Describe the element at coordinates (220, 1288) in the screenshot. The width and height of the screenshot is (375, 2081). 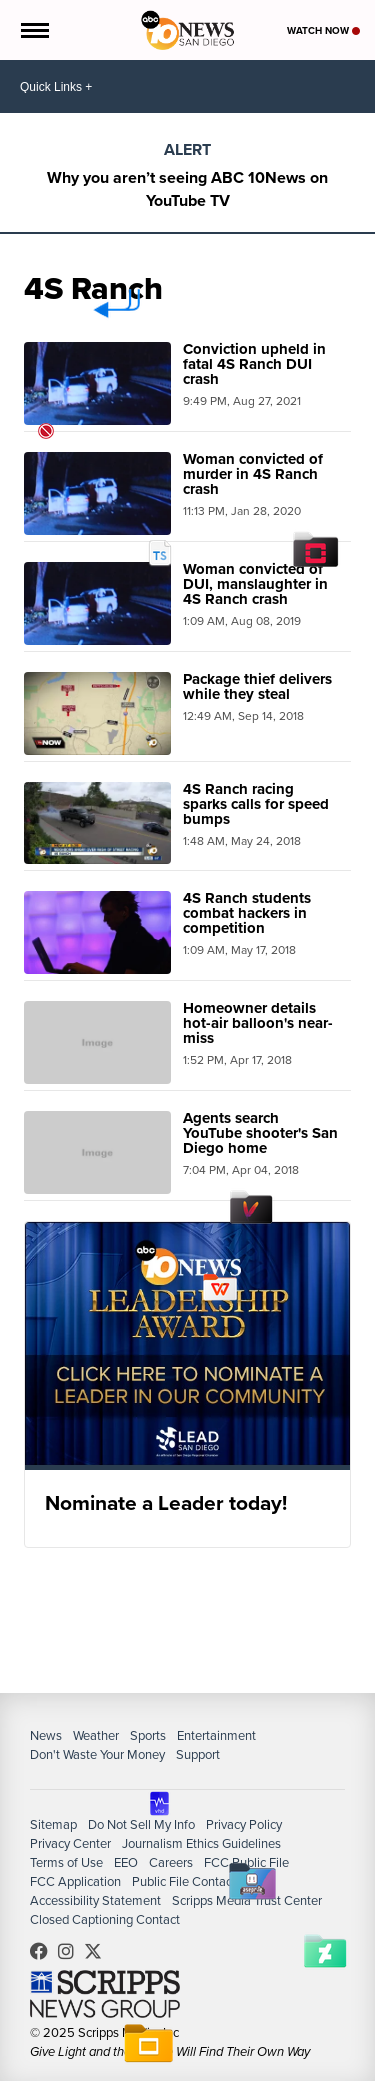
I see `open WPS Office documents folder` at that location.